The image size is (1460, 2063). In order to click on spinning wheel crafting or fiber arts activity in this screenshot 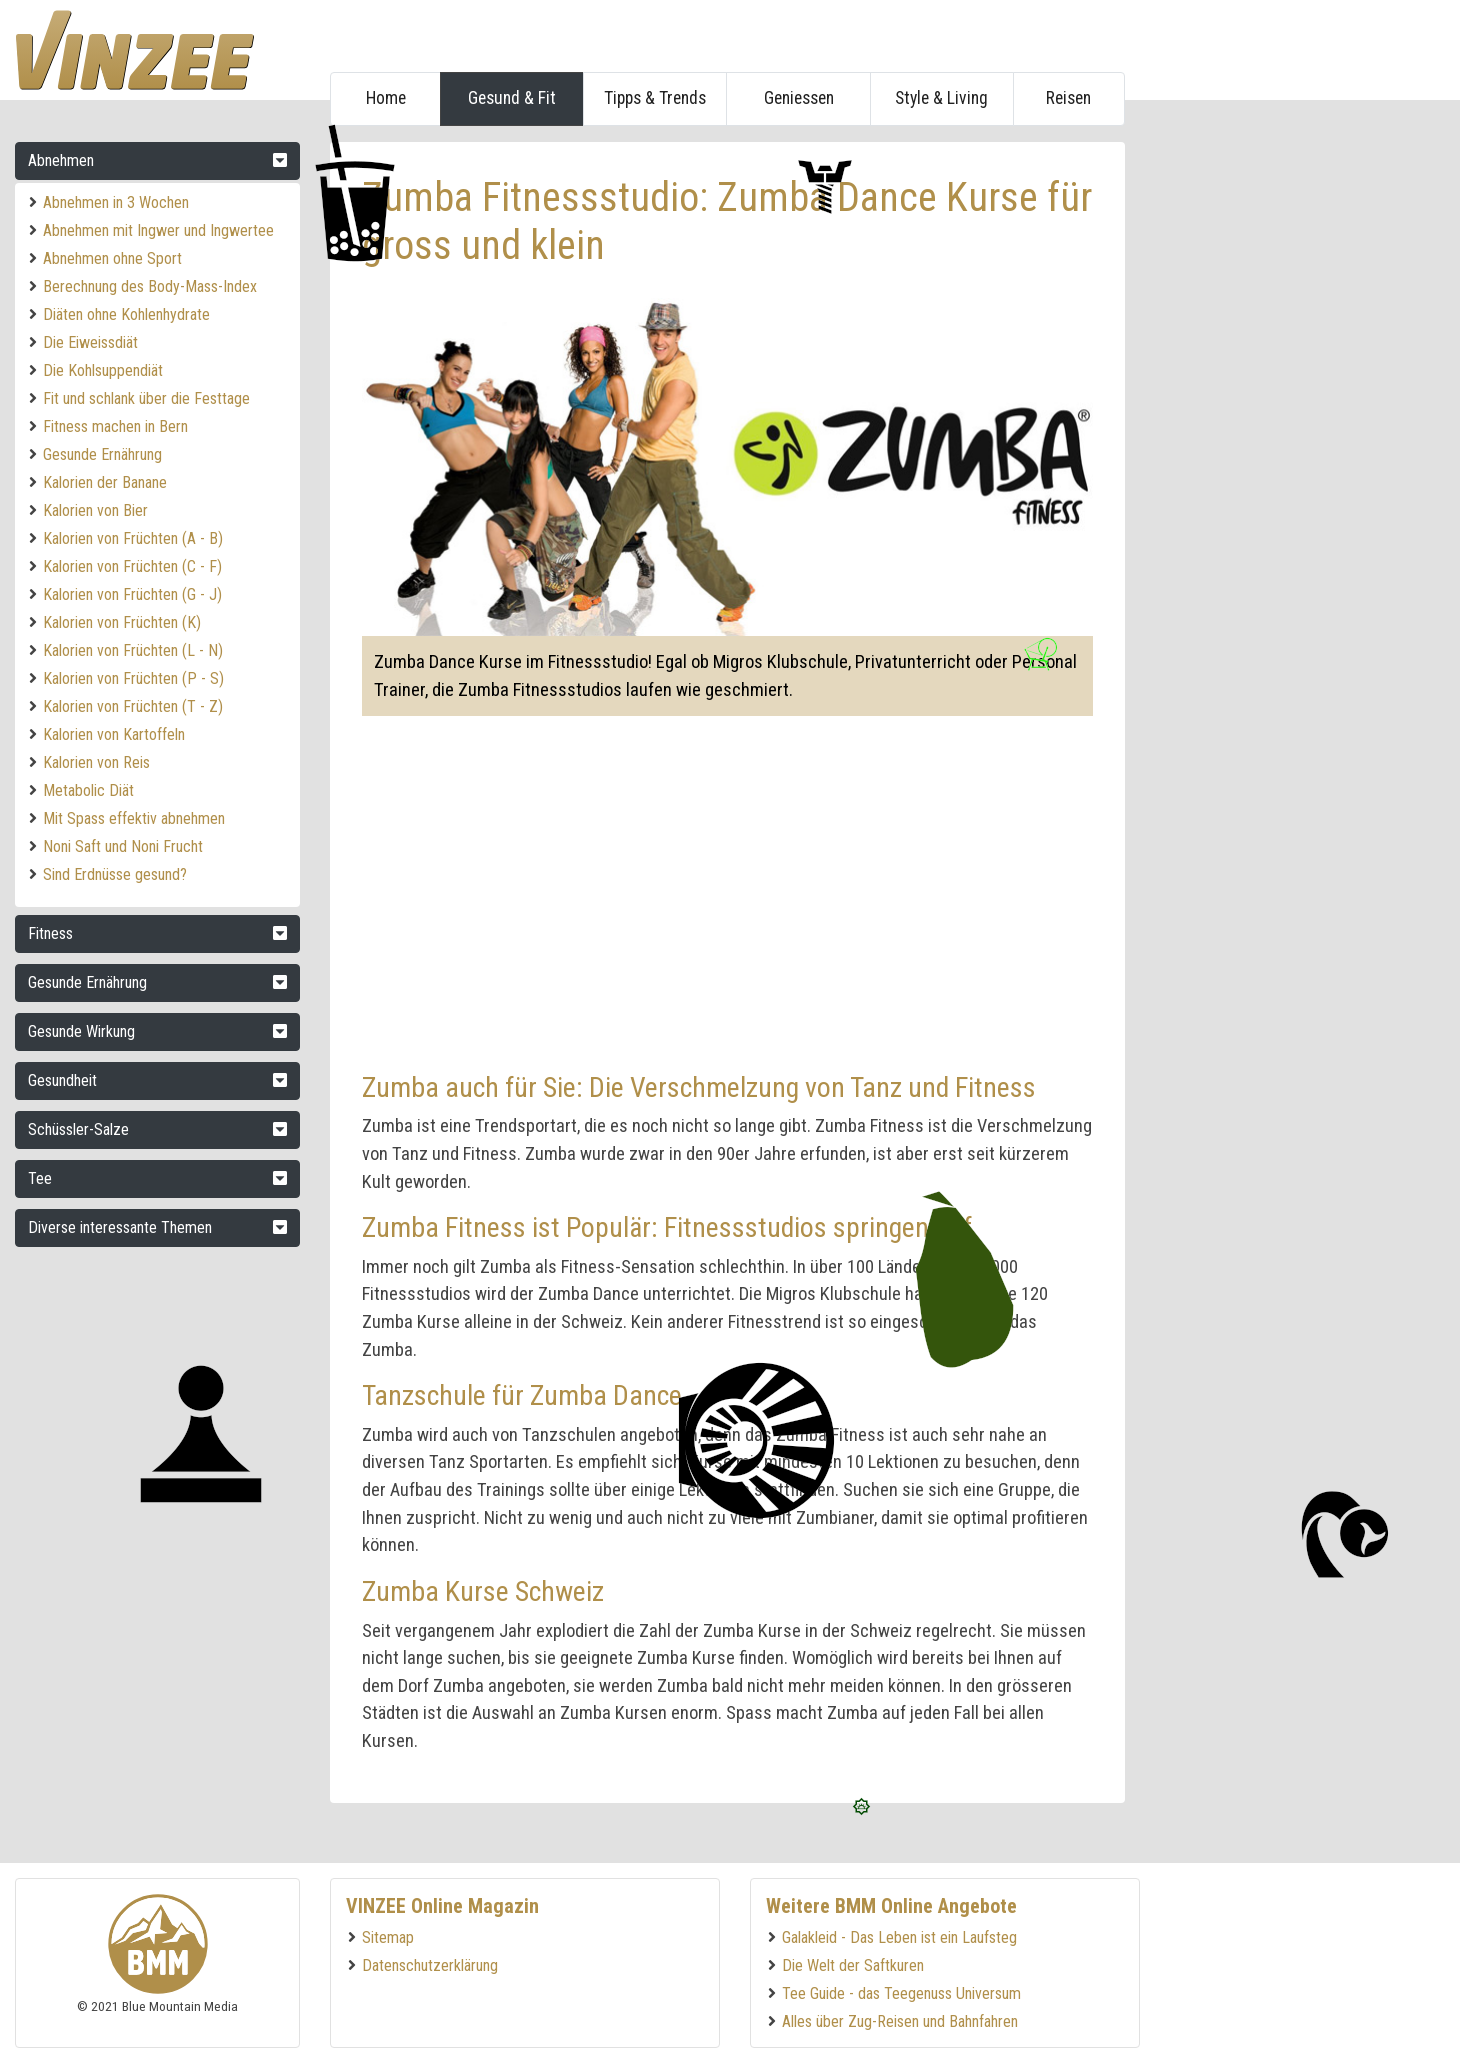, I will do `click(1040, 654)`.